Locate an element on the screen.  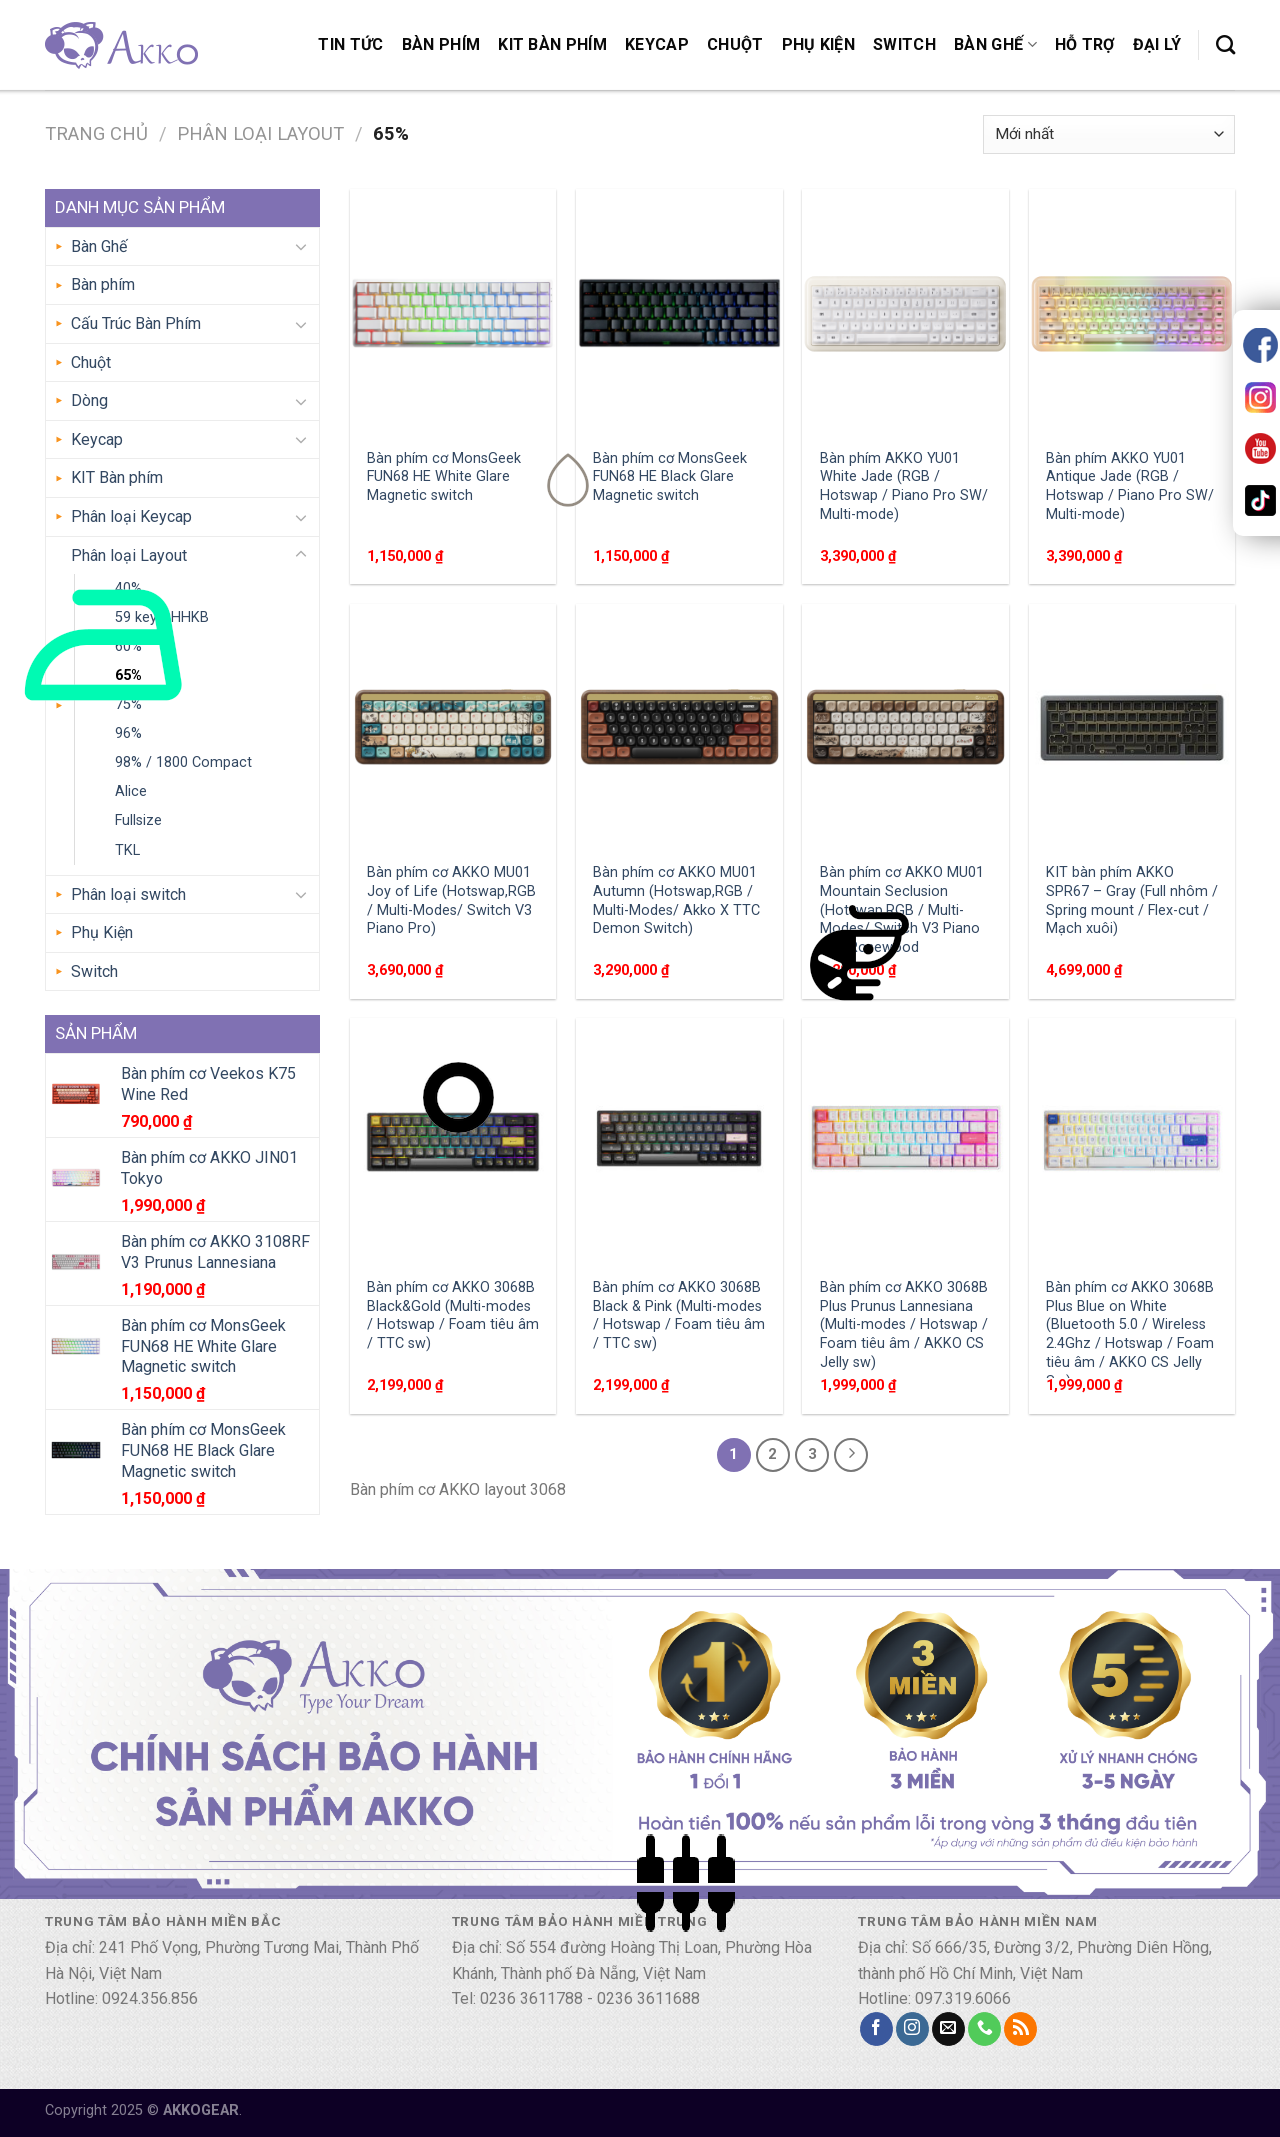
indicates a trip starting point or origin location is located at coordinates (458, 1097).